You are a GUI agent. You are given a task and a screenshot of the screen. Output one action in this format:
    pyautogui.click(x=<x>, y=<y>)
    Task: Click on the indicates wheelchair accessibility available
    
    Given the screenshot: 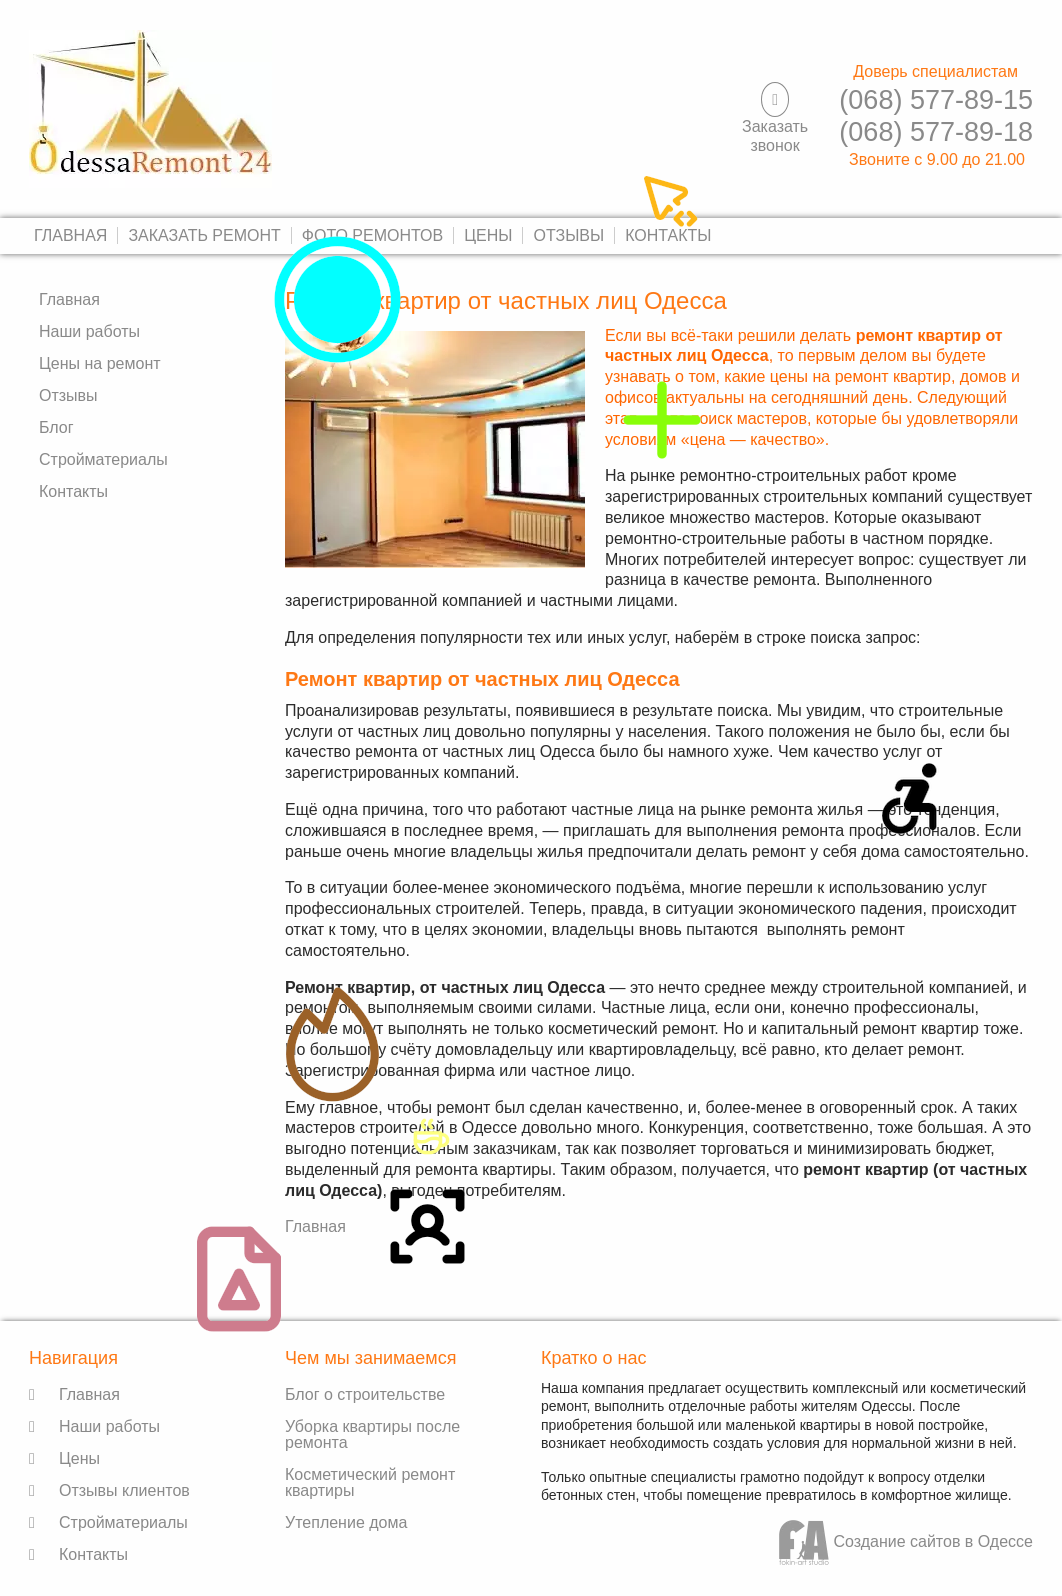 What is the action you would take?
    pyautogui.click(x=907, y=797)
    